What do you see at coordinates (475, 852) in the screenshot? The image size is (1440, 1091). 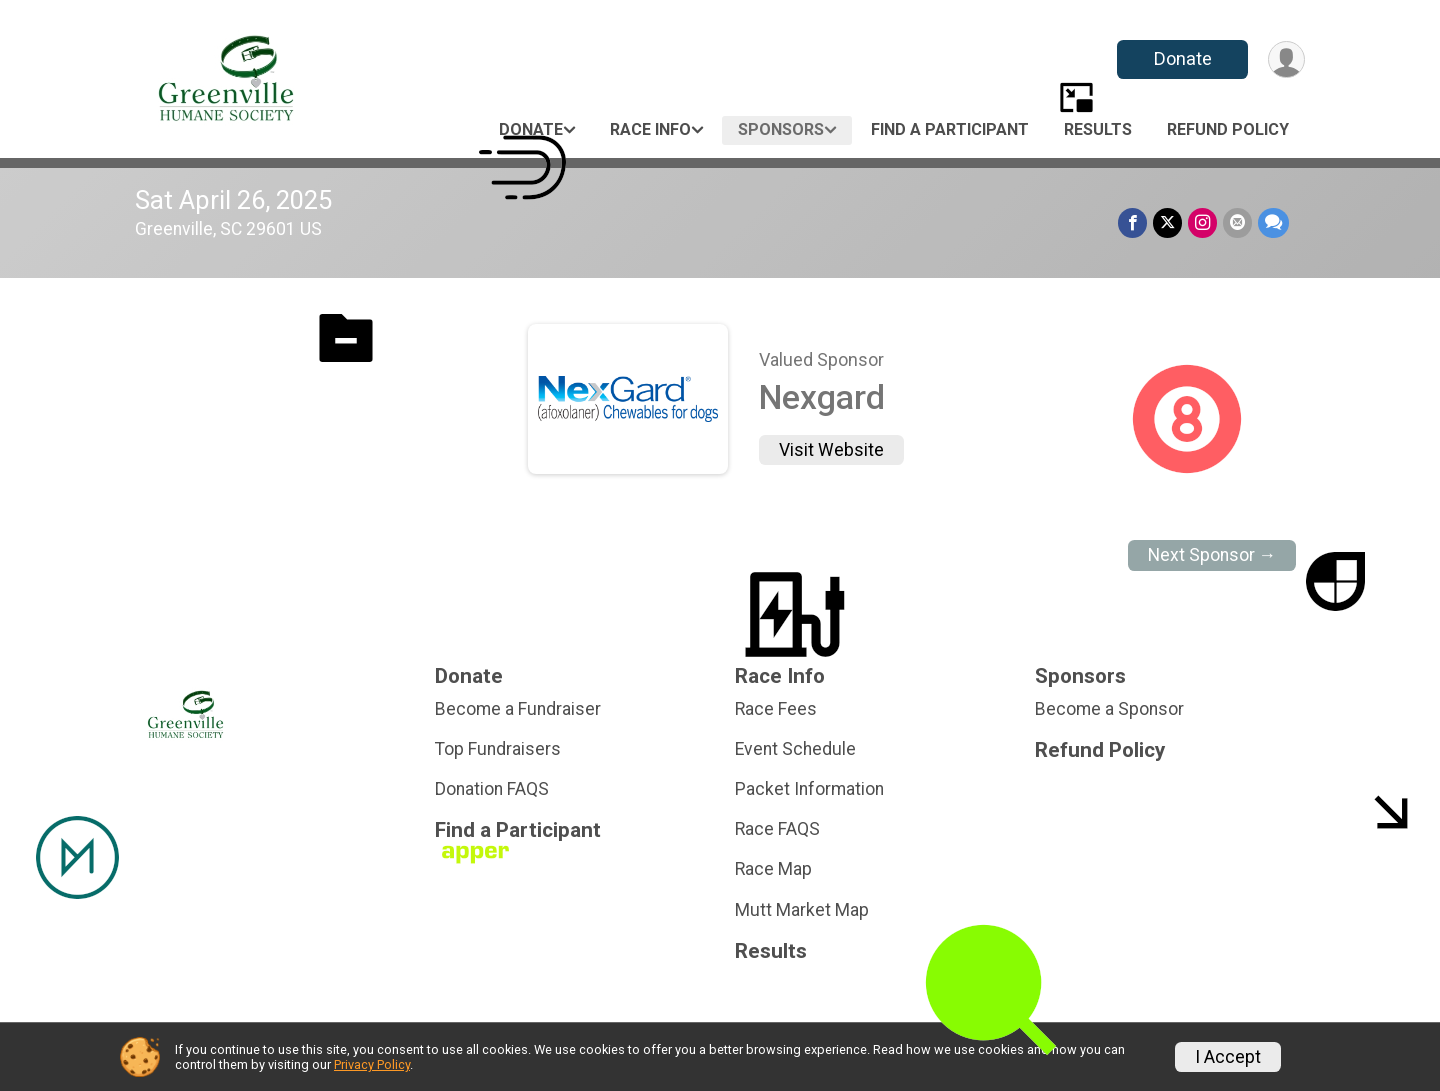 I see `apper brand logo` at bounding box center [475, 852].